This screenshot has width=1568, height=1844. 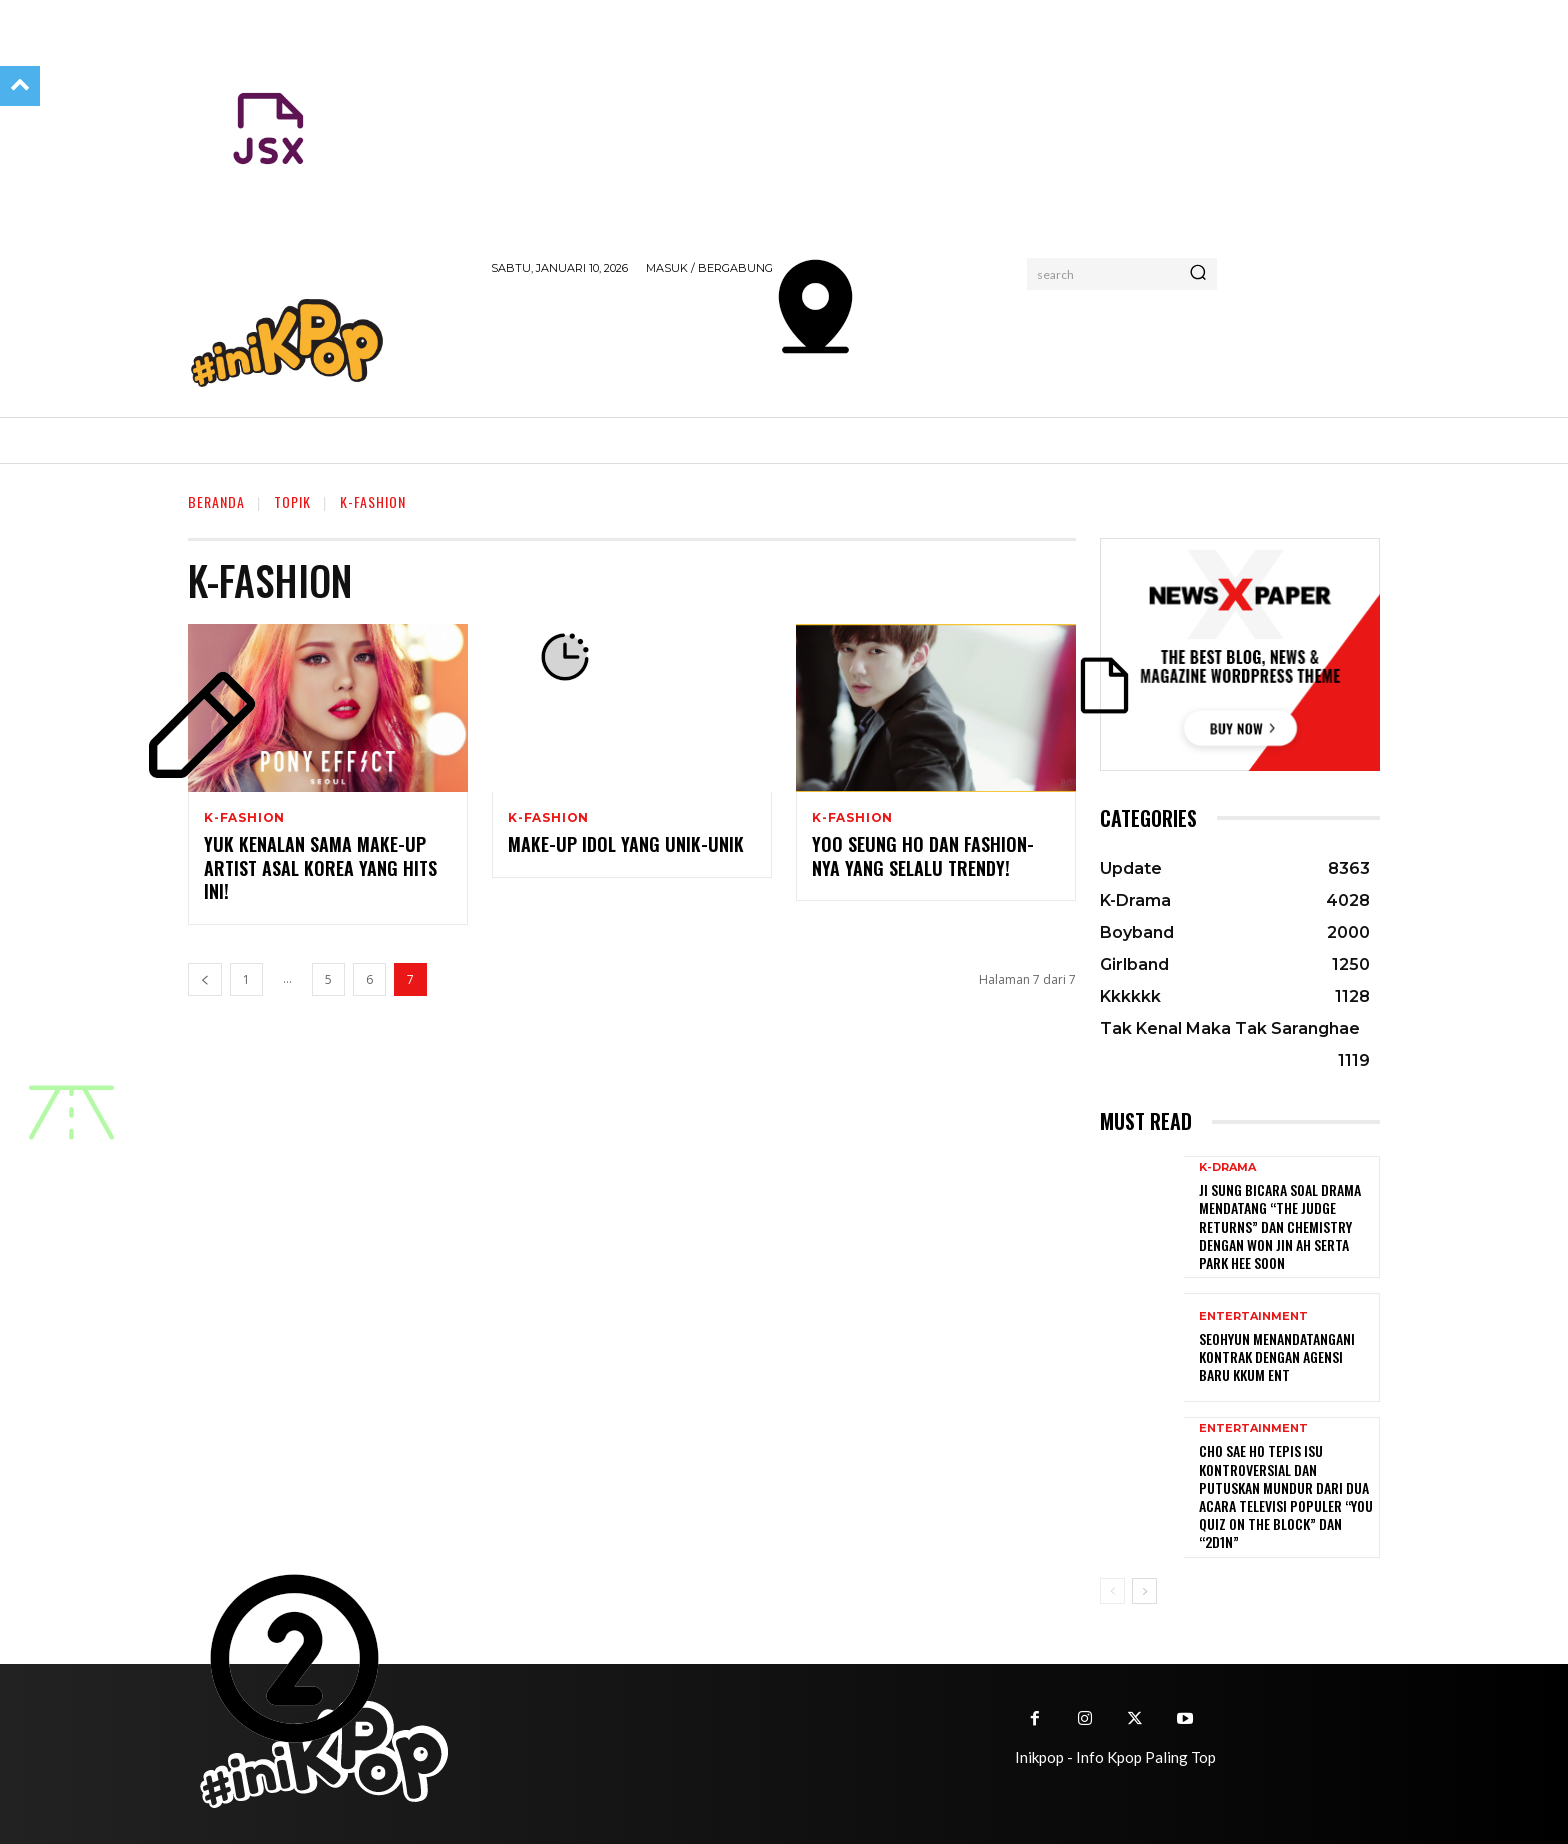 What do you see at coordinates (200, 727) in the screenshot?
I see `edit content or text` at bounding box center [200, 727].